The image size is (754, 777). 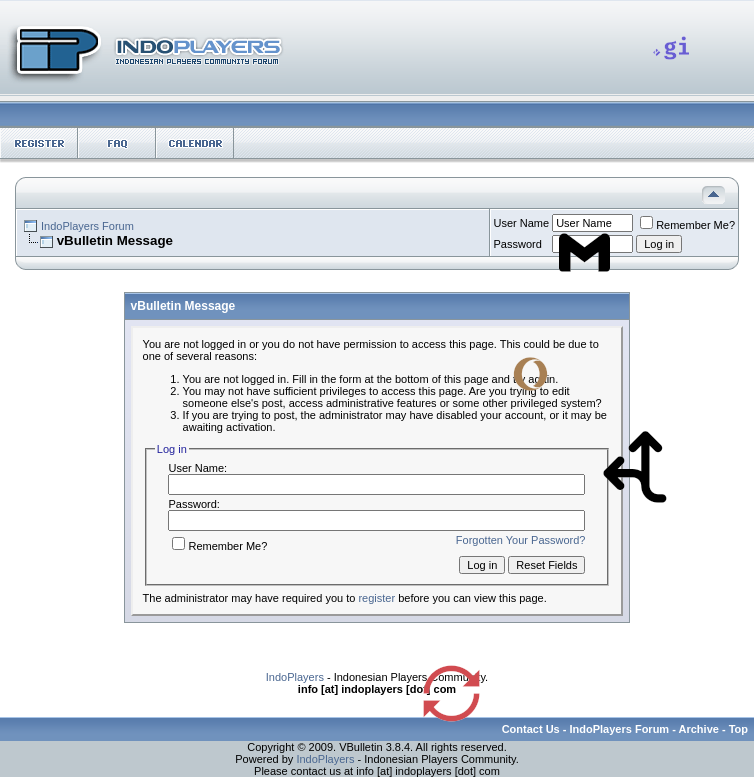 I want to click on split or branch content in multiple directions, so click(x=637, y=469).